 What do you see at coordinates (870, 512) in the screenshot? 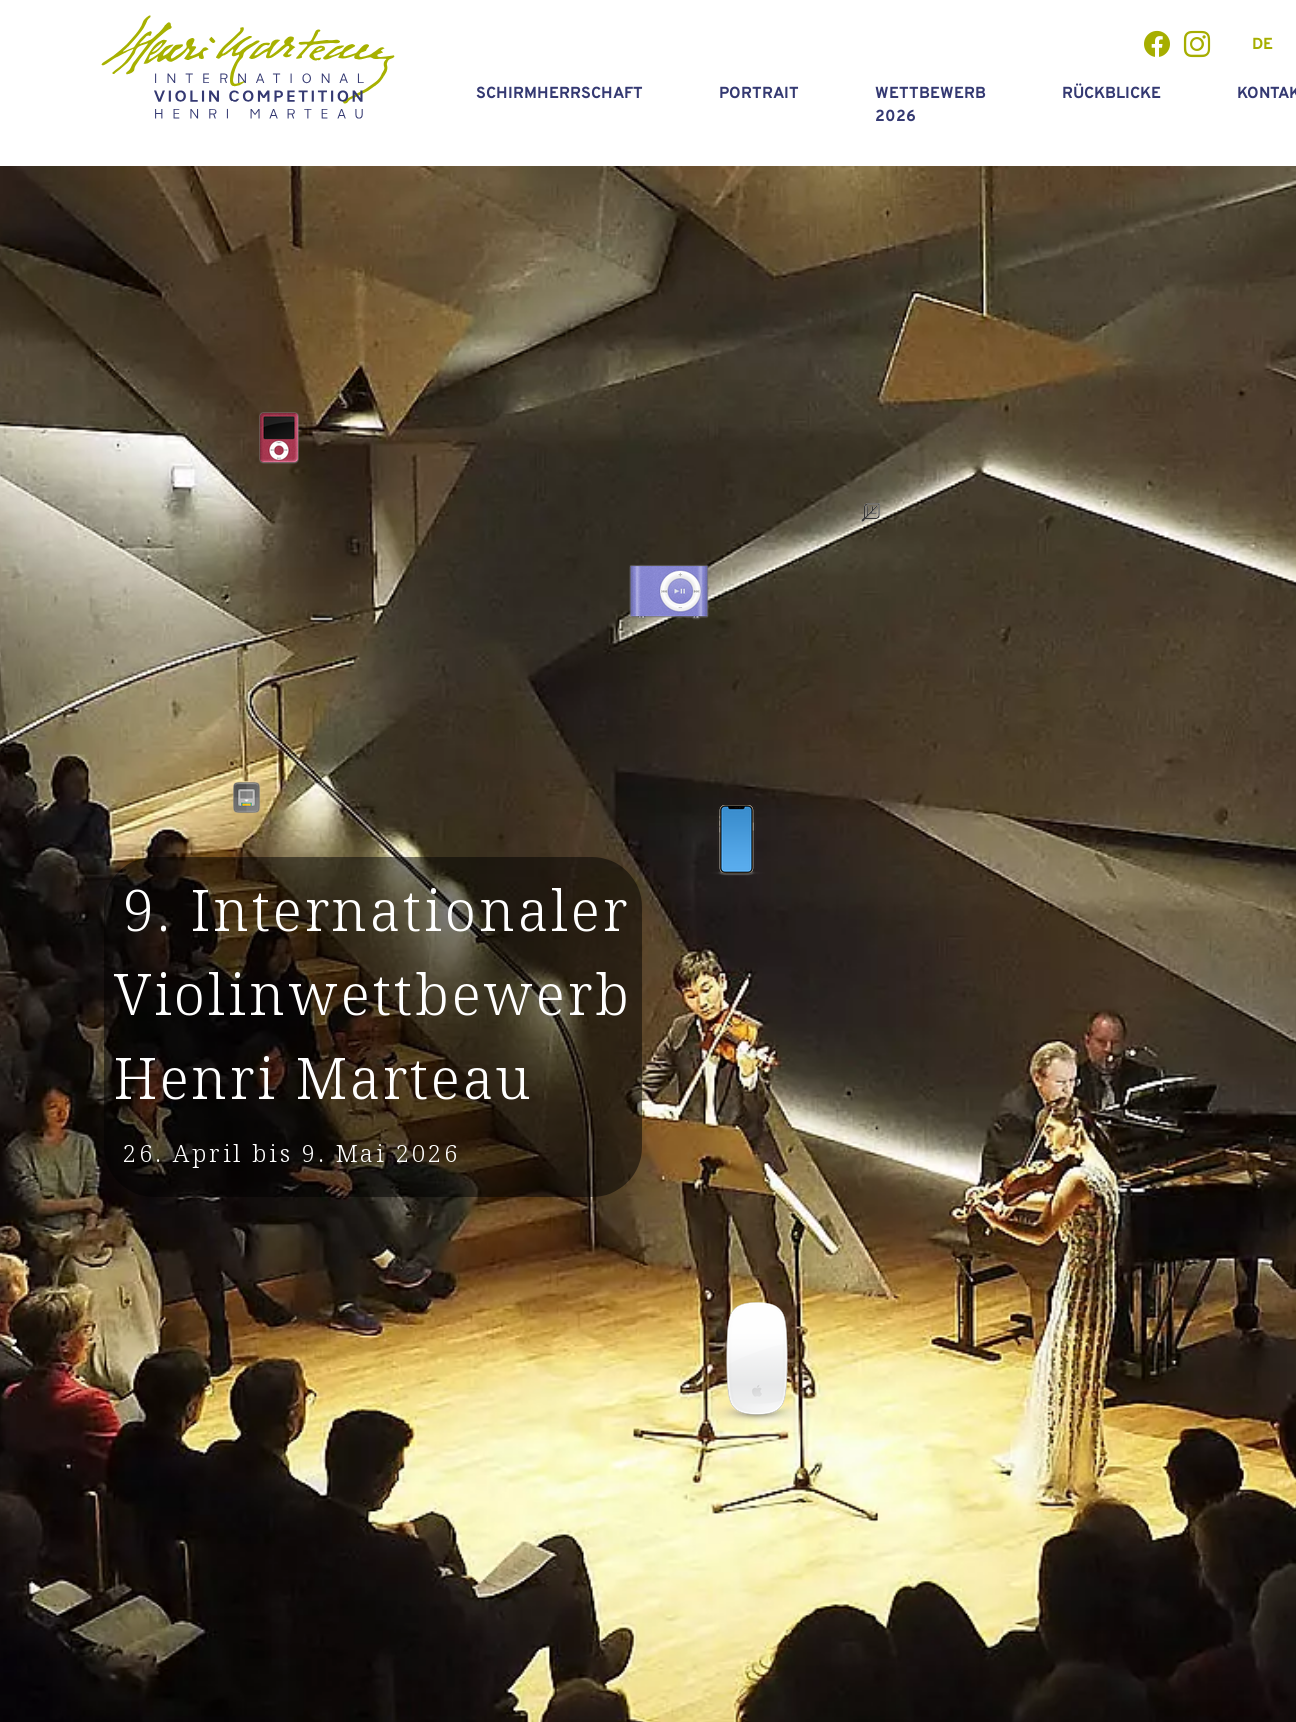
I see `enable power saving or eco mode` at bounding box center [870, 512].